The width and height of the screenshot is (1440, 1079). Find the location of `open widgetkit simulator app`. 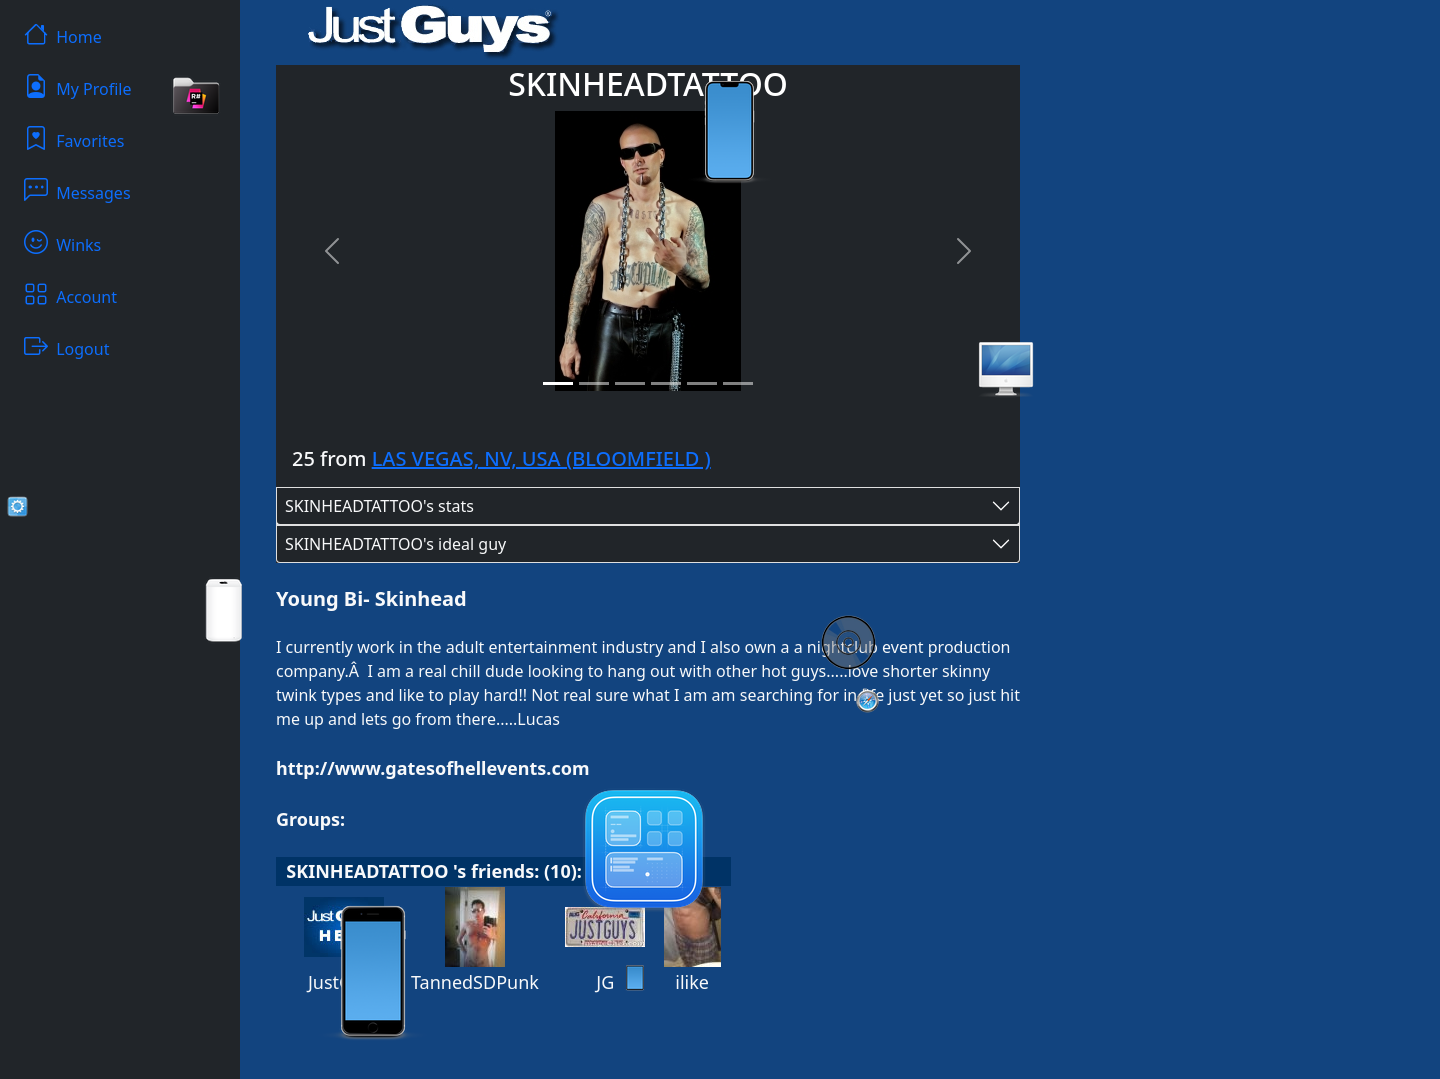

open widgetkit simulator app is located at coordinates (644, 849).